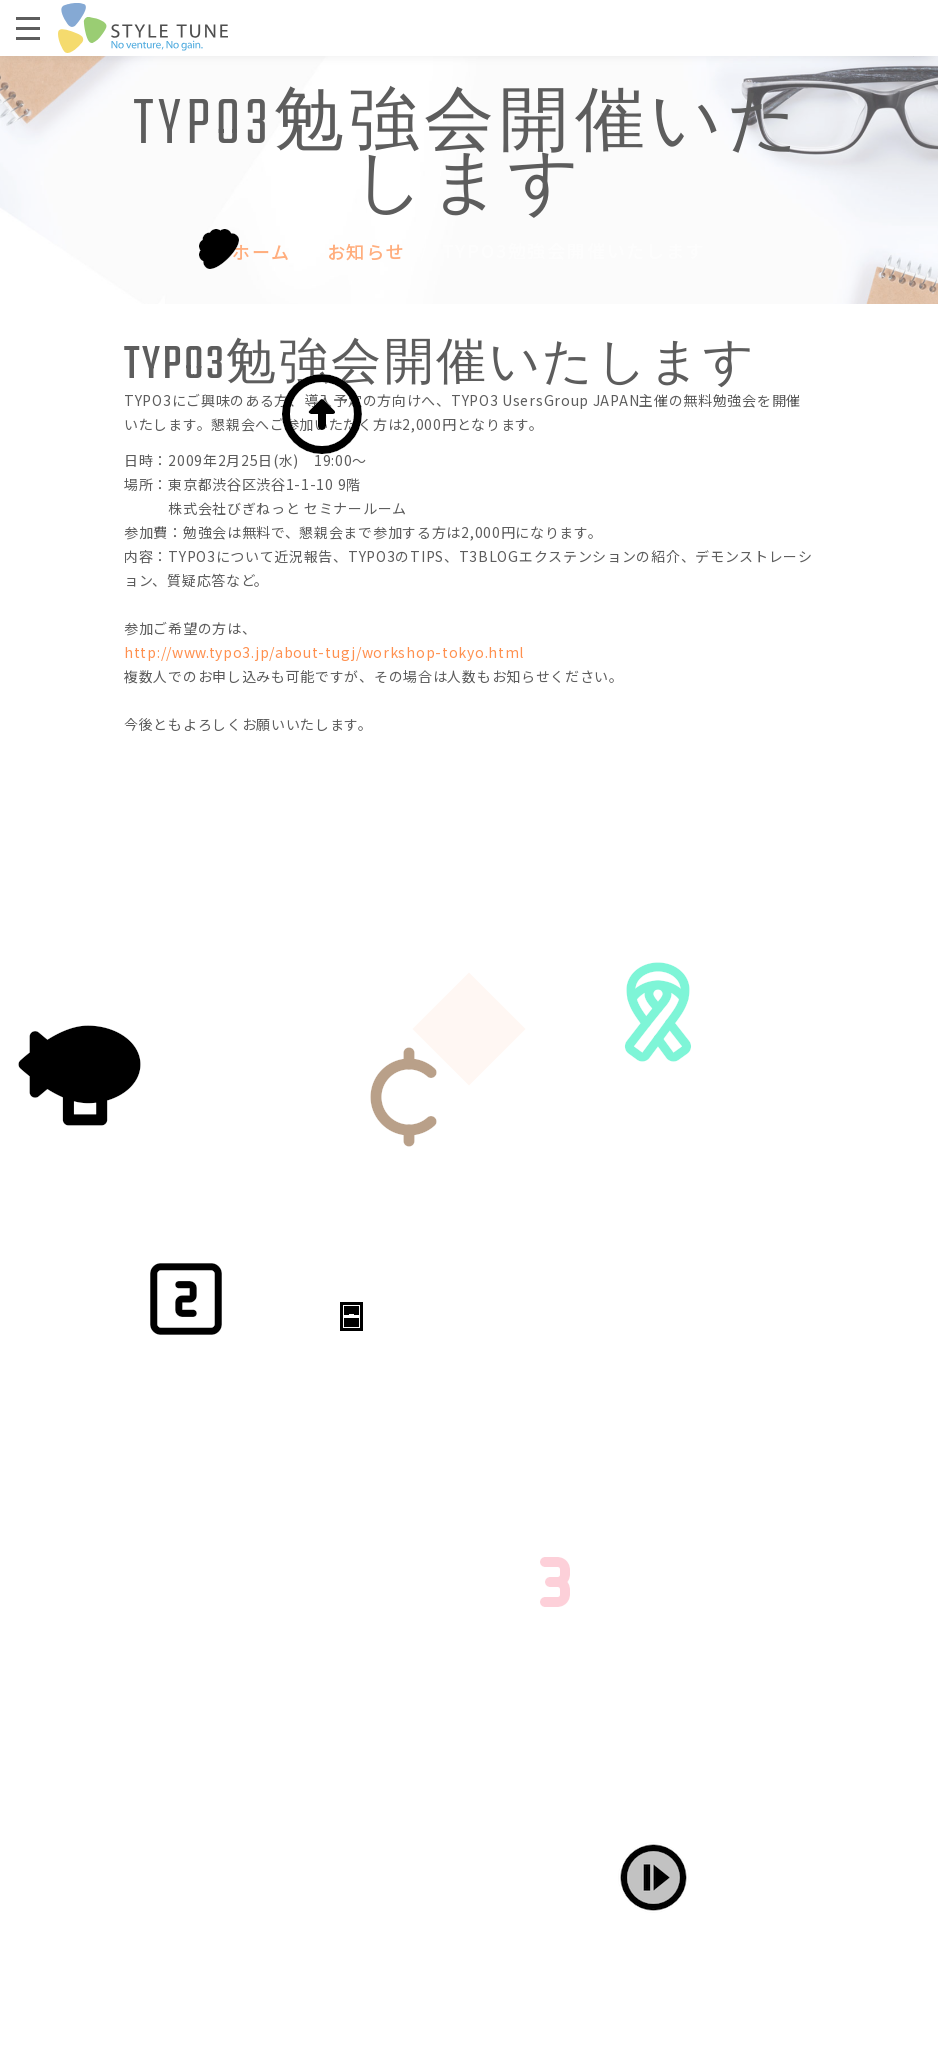  Describe the element at coordinates (186, 1299) in the screenshot. I see `indicates step 2 in a multi-step process` at that location.